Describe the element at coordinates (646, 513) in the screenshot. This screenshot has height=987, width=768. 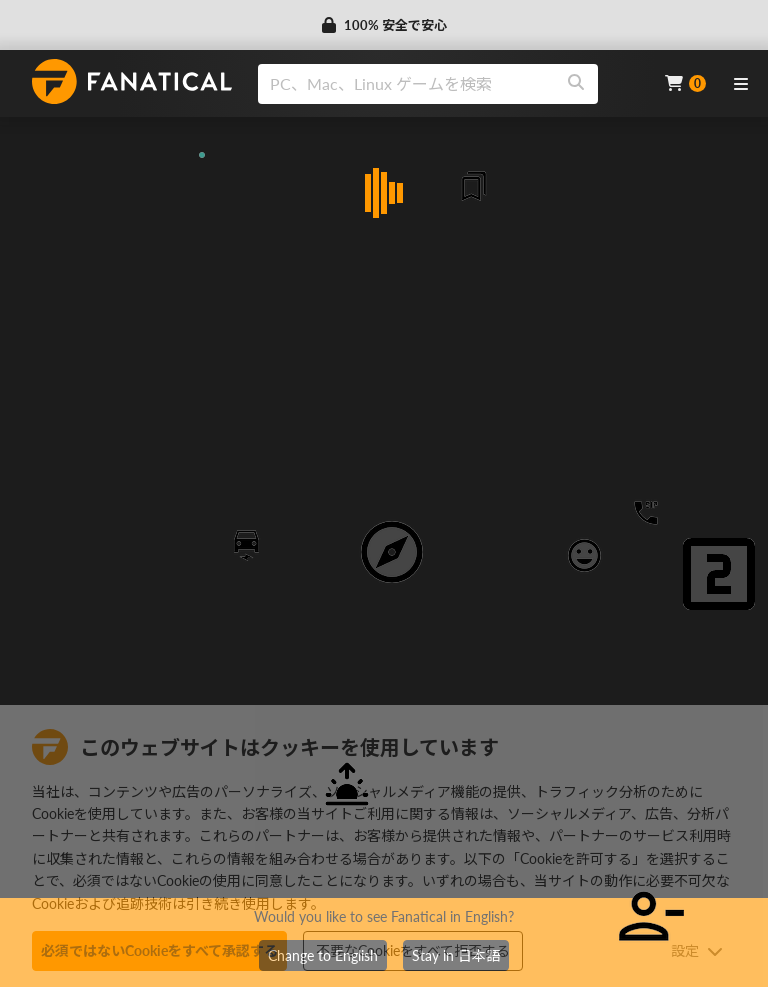
I see `make a SIP (internet-based) phone call` at that location.